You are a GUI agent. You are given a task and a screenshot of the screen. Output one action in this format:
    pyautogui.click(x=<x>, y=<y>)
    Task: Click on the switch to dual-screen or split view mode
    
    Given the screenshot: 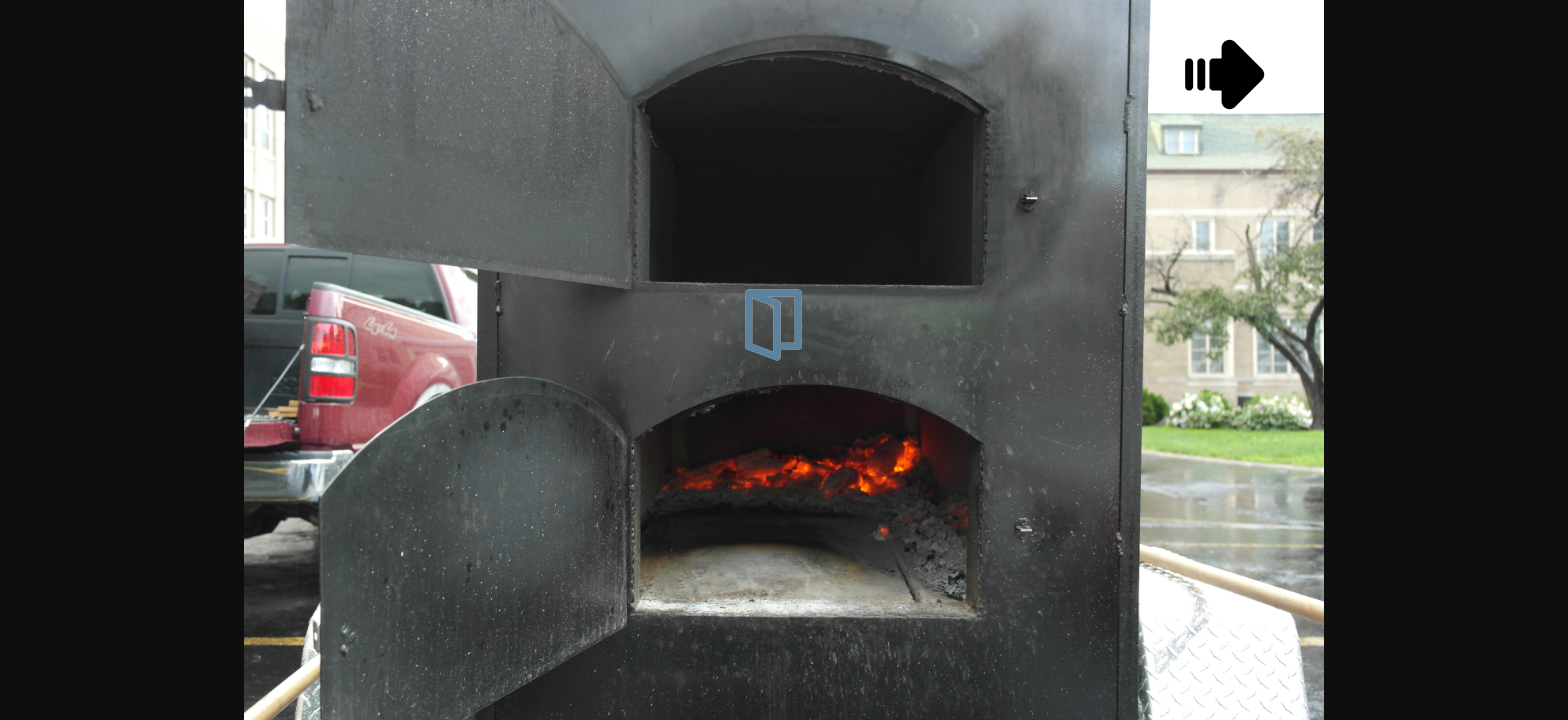 What is the action you would take?
    pyautogui.click(x=773, y=321)
    